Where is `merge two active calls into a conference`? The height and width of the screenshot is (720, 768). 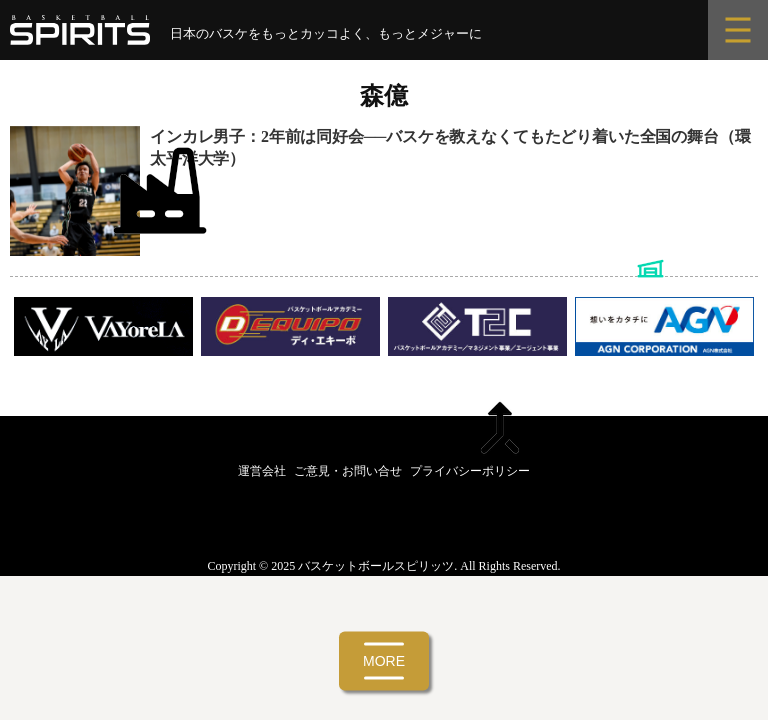
merge two active calls into a conference is located at coordinates (500, 428).